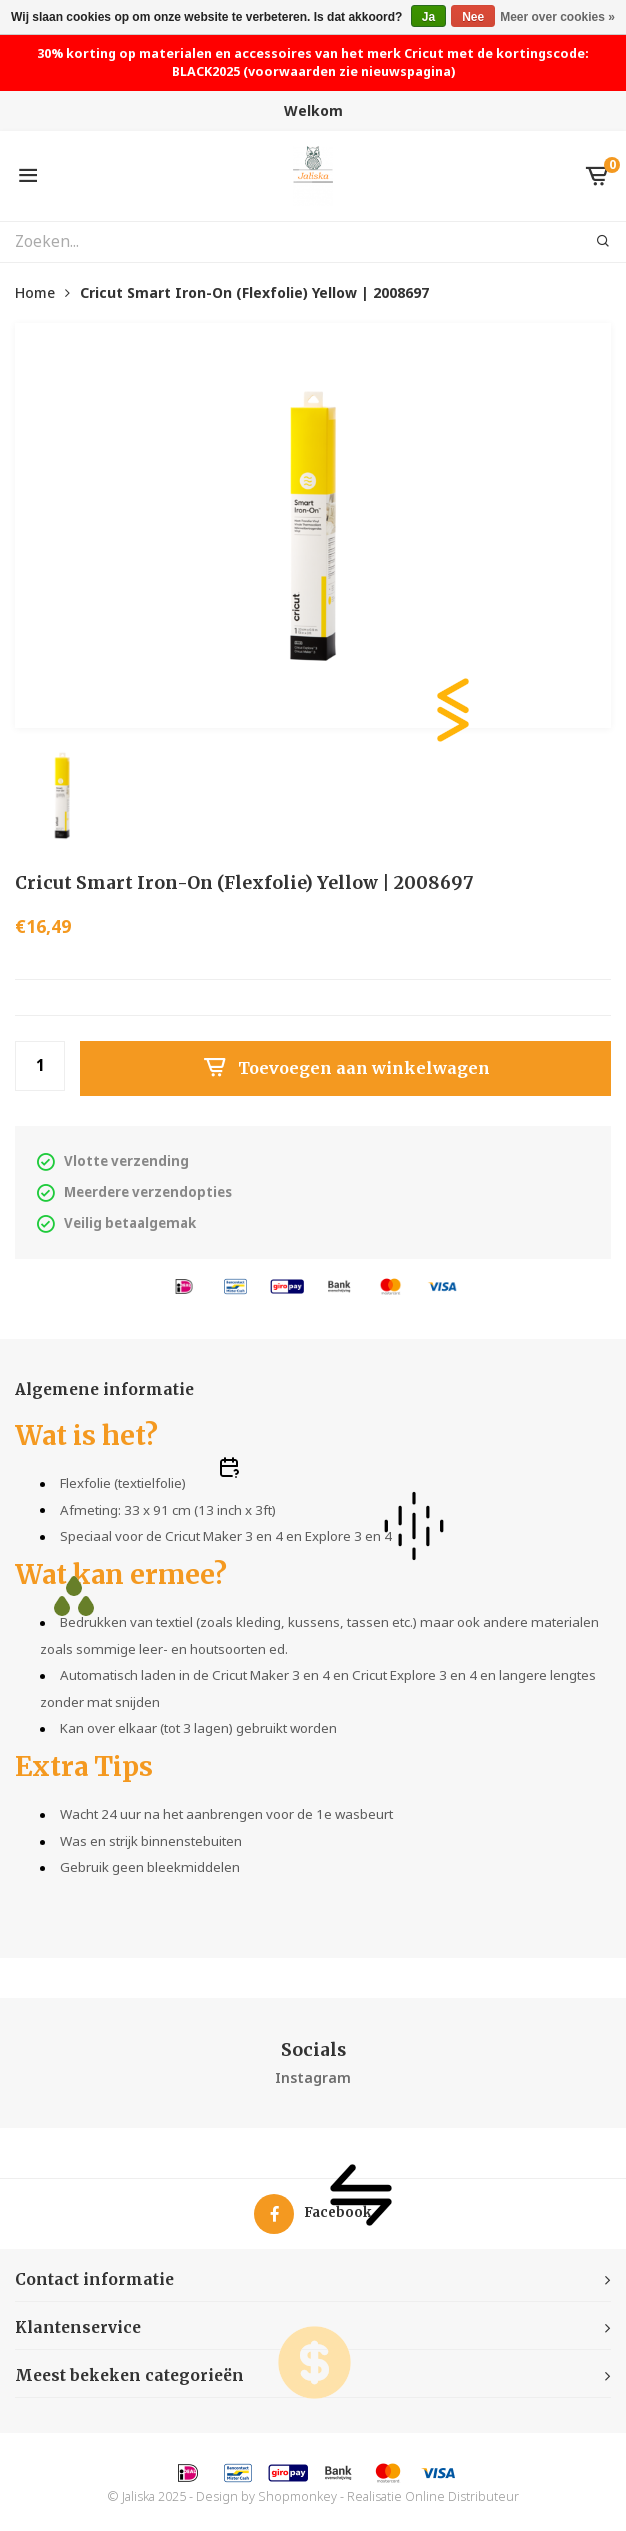  I want to click on adjust humidity or moisture settings, so click(74, 1596).